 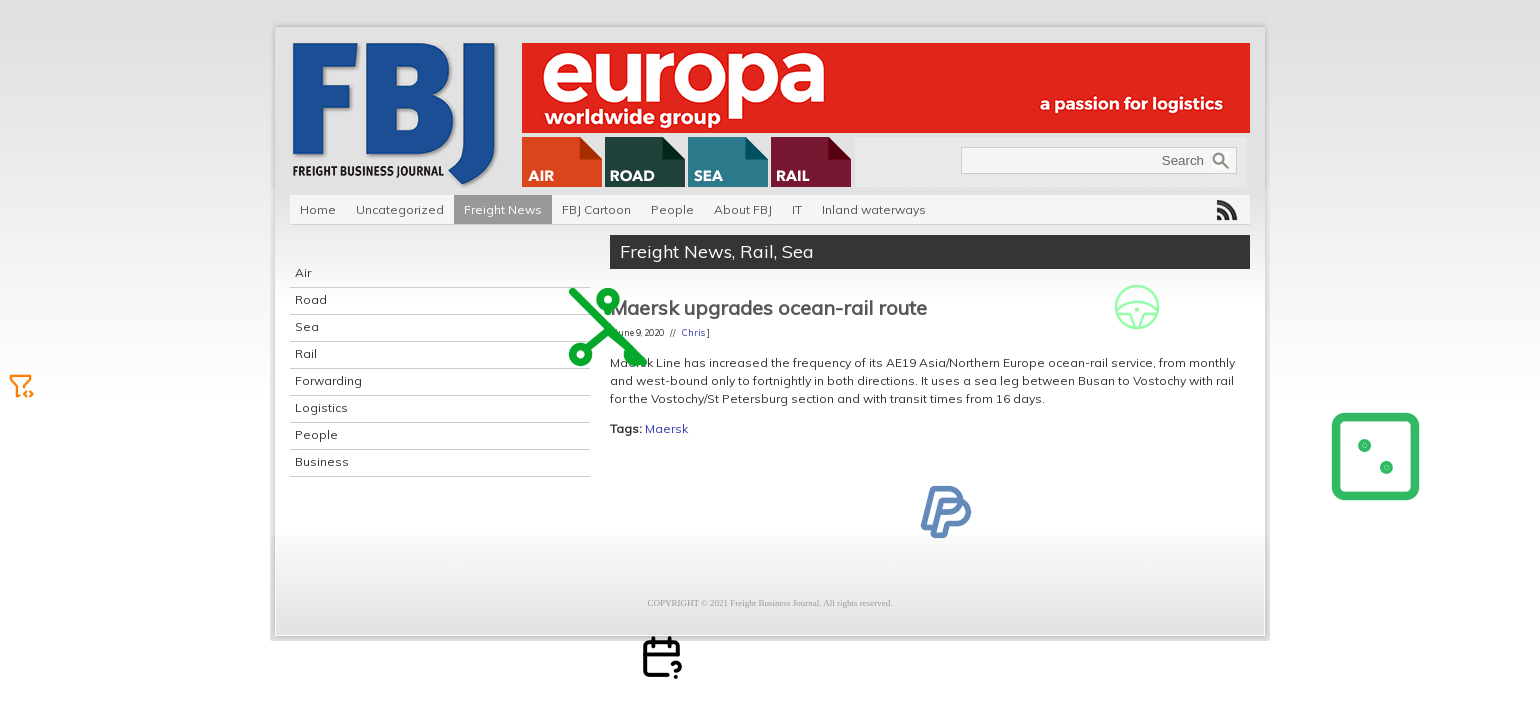 I want to click on randomize or shuffle content, so click(x=1375, y=456).